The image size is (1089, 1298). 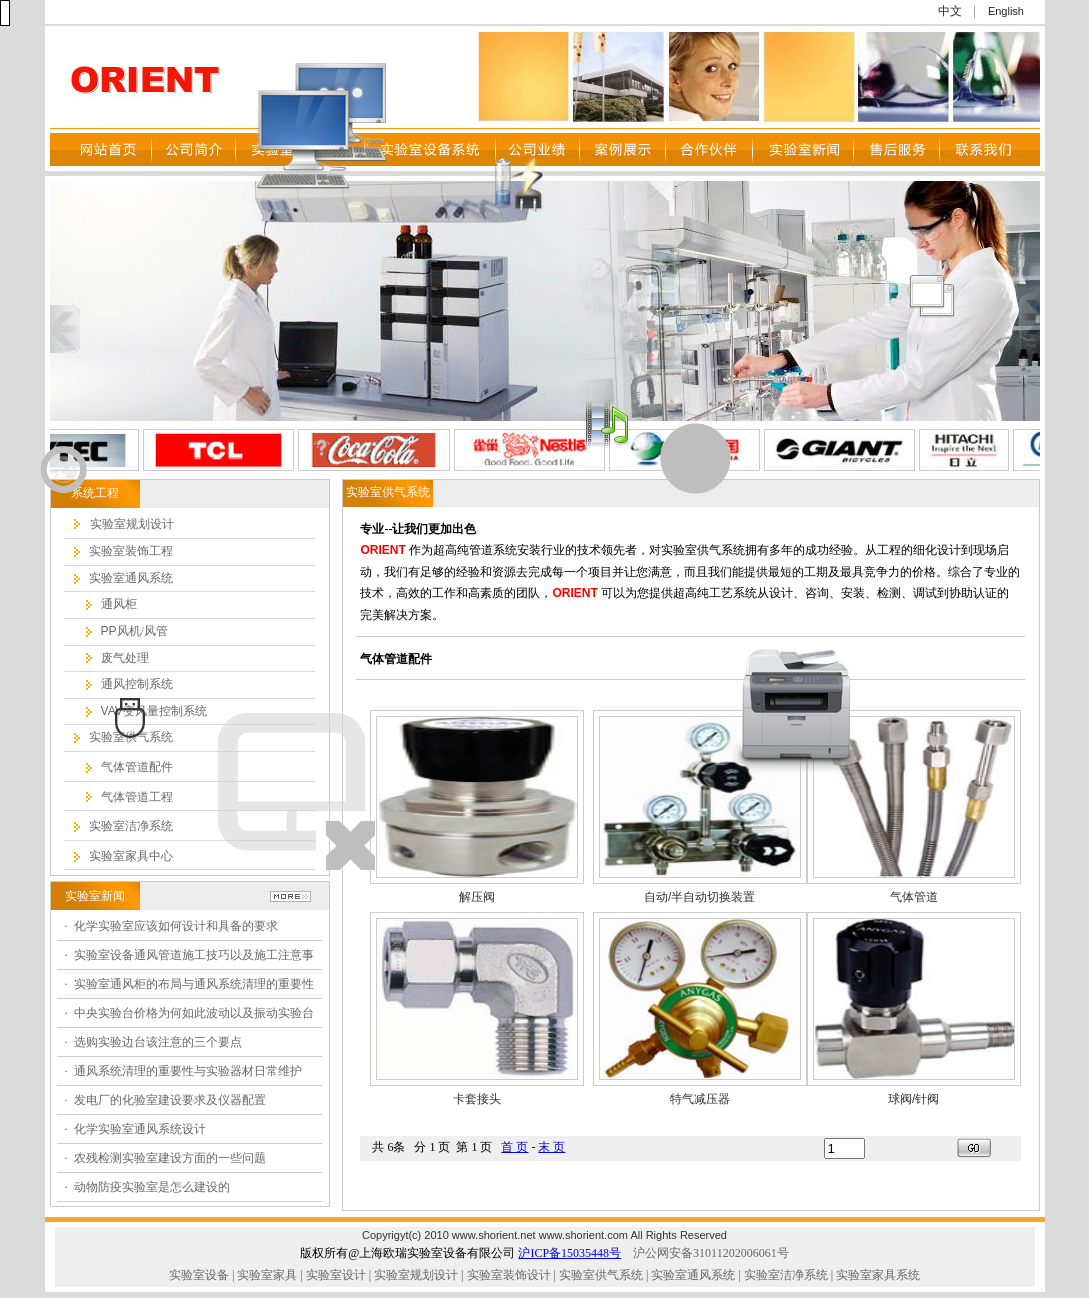 What do you see at coordinates (321, 126) in the screenshot?
I see `indicates incoming network data transfer` at bounding box center [321, 126].